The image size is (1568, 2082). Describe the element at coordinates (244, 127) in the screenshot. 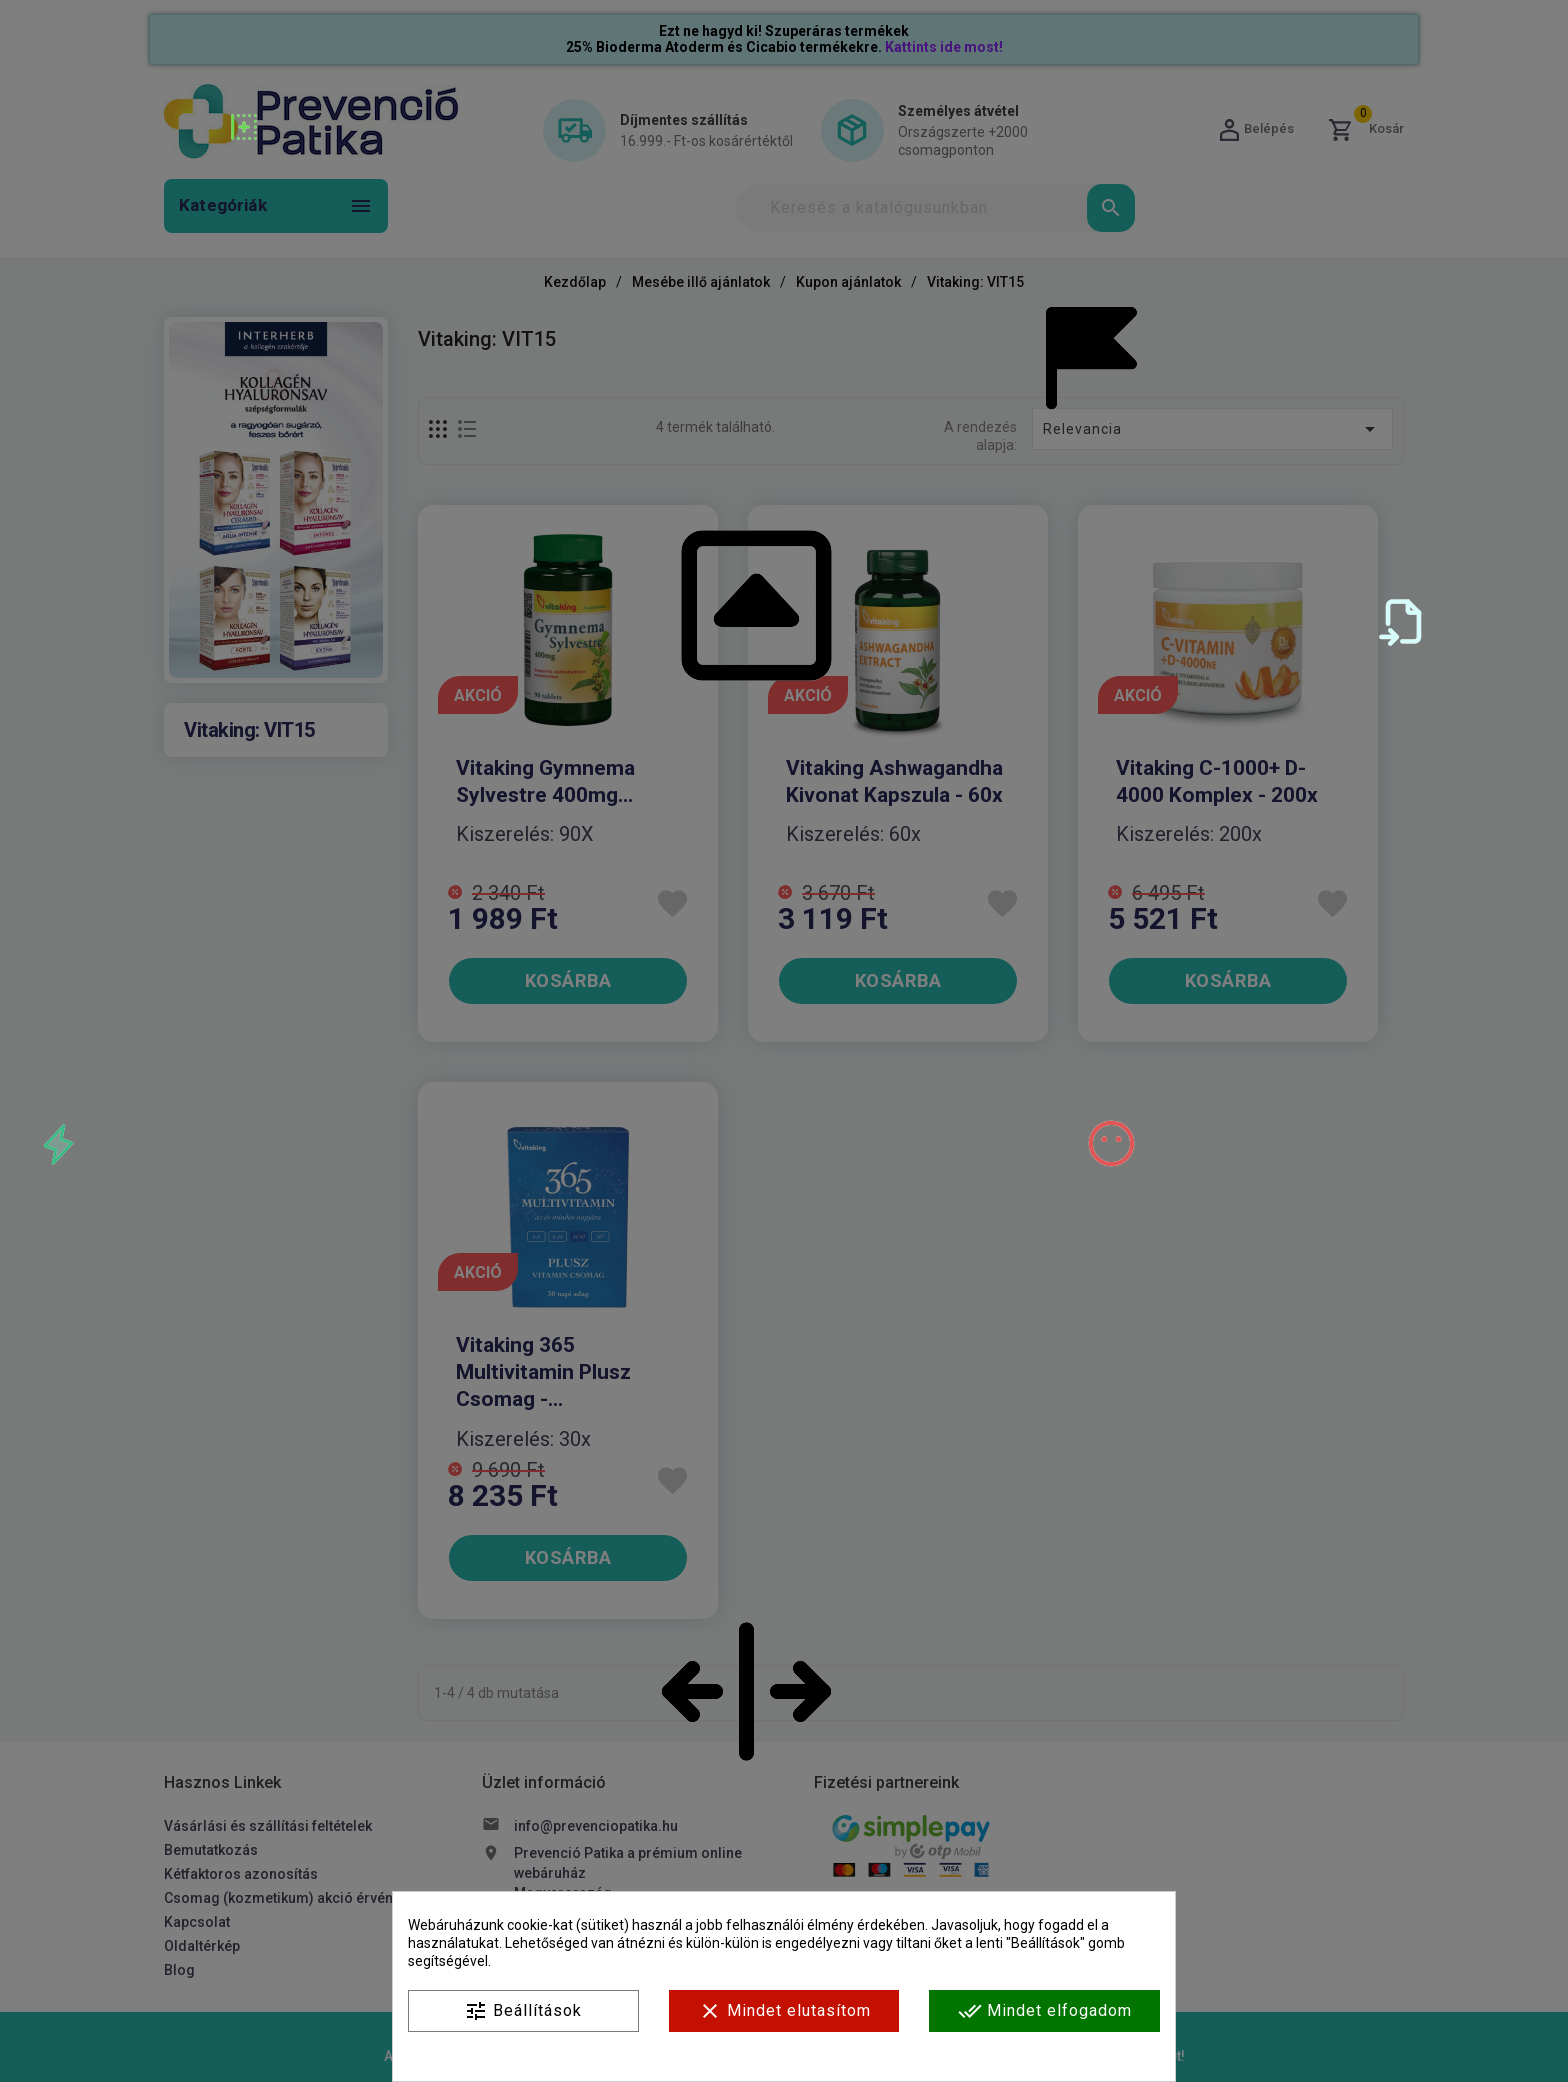

I see `add a left border to selected element` at that location.